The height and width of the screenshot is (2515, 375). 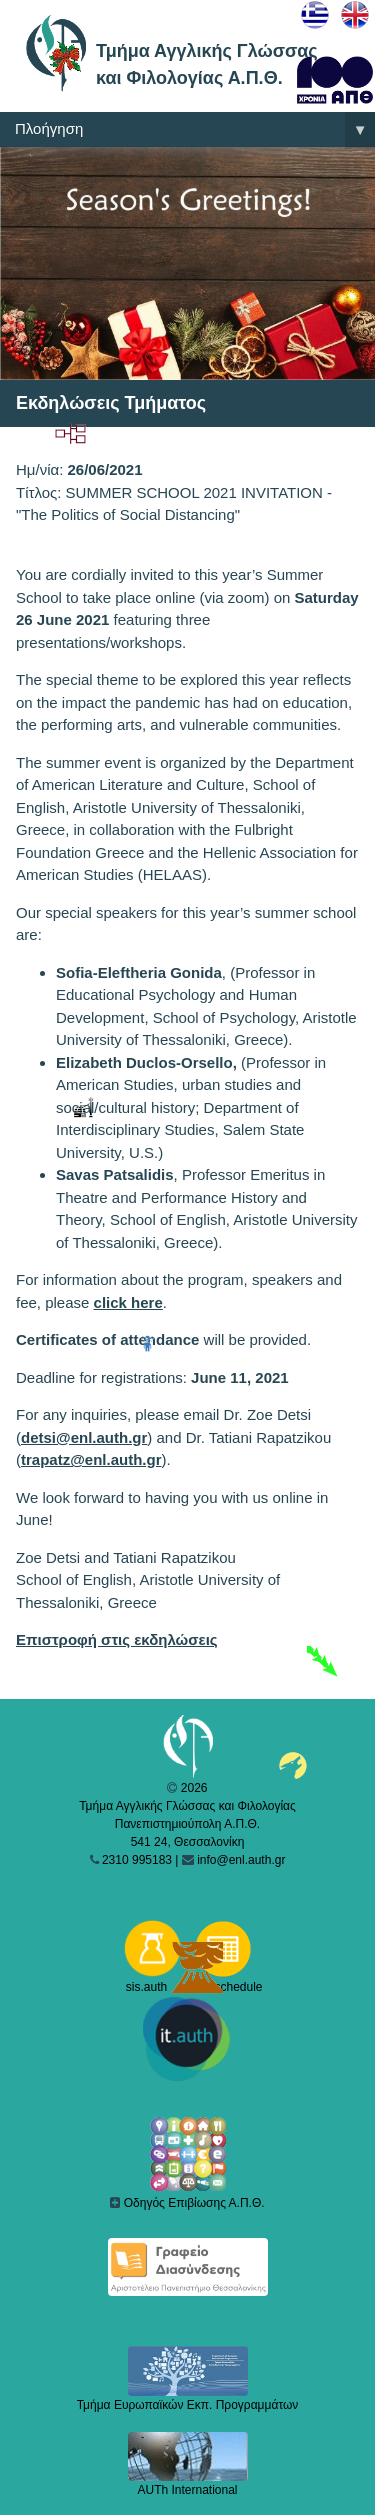 What do you see at coordinates (147, 1343) in the screenshot?
I see `indicates smart or intelligent feature enabled` at bounding box center [147, 1343].